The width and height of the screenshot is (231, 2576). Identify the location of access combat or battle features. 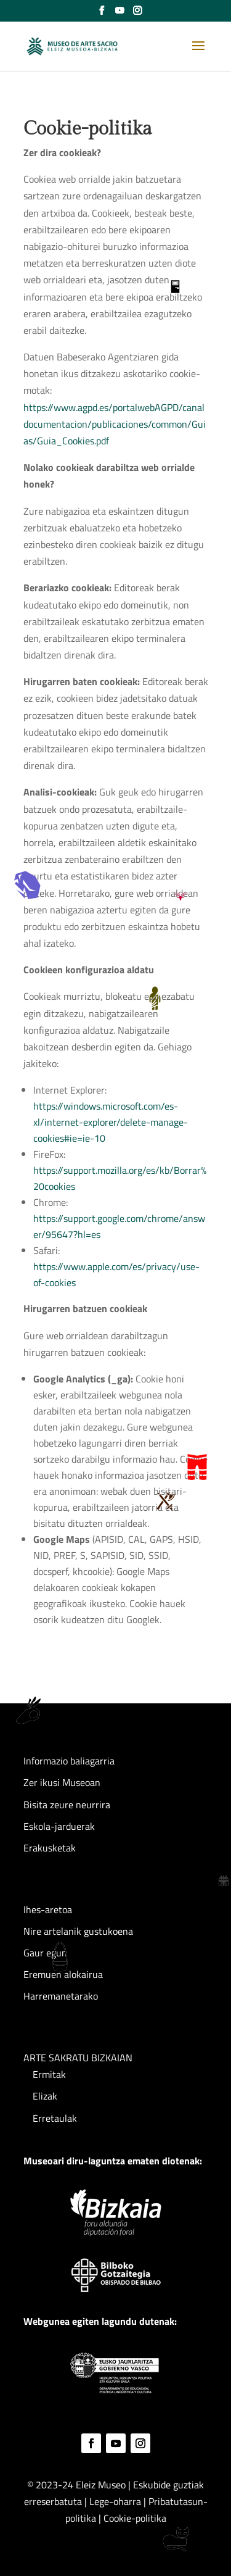
(166, 1501).